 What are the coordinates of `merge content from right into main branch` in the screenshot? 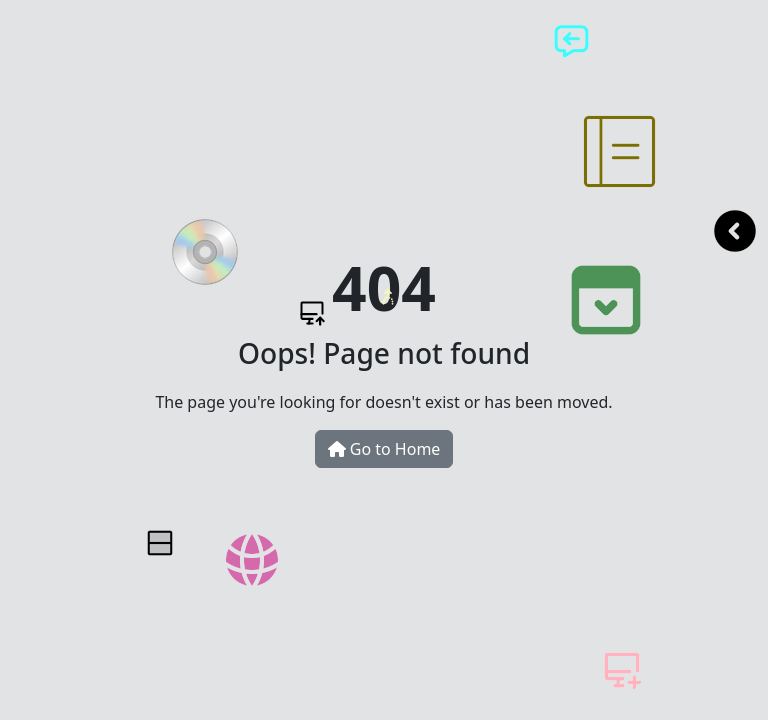 It's located at (388, 297).